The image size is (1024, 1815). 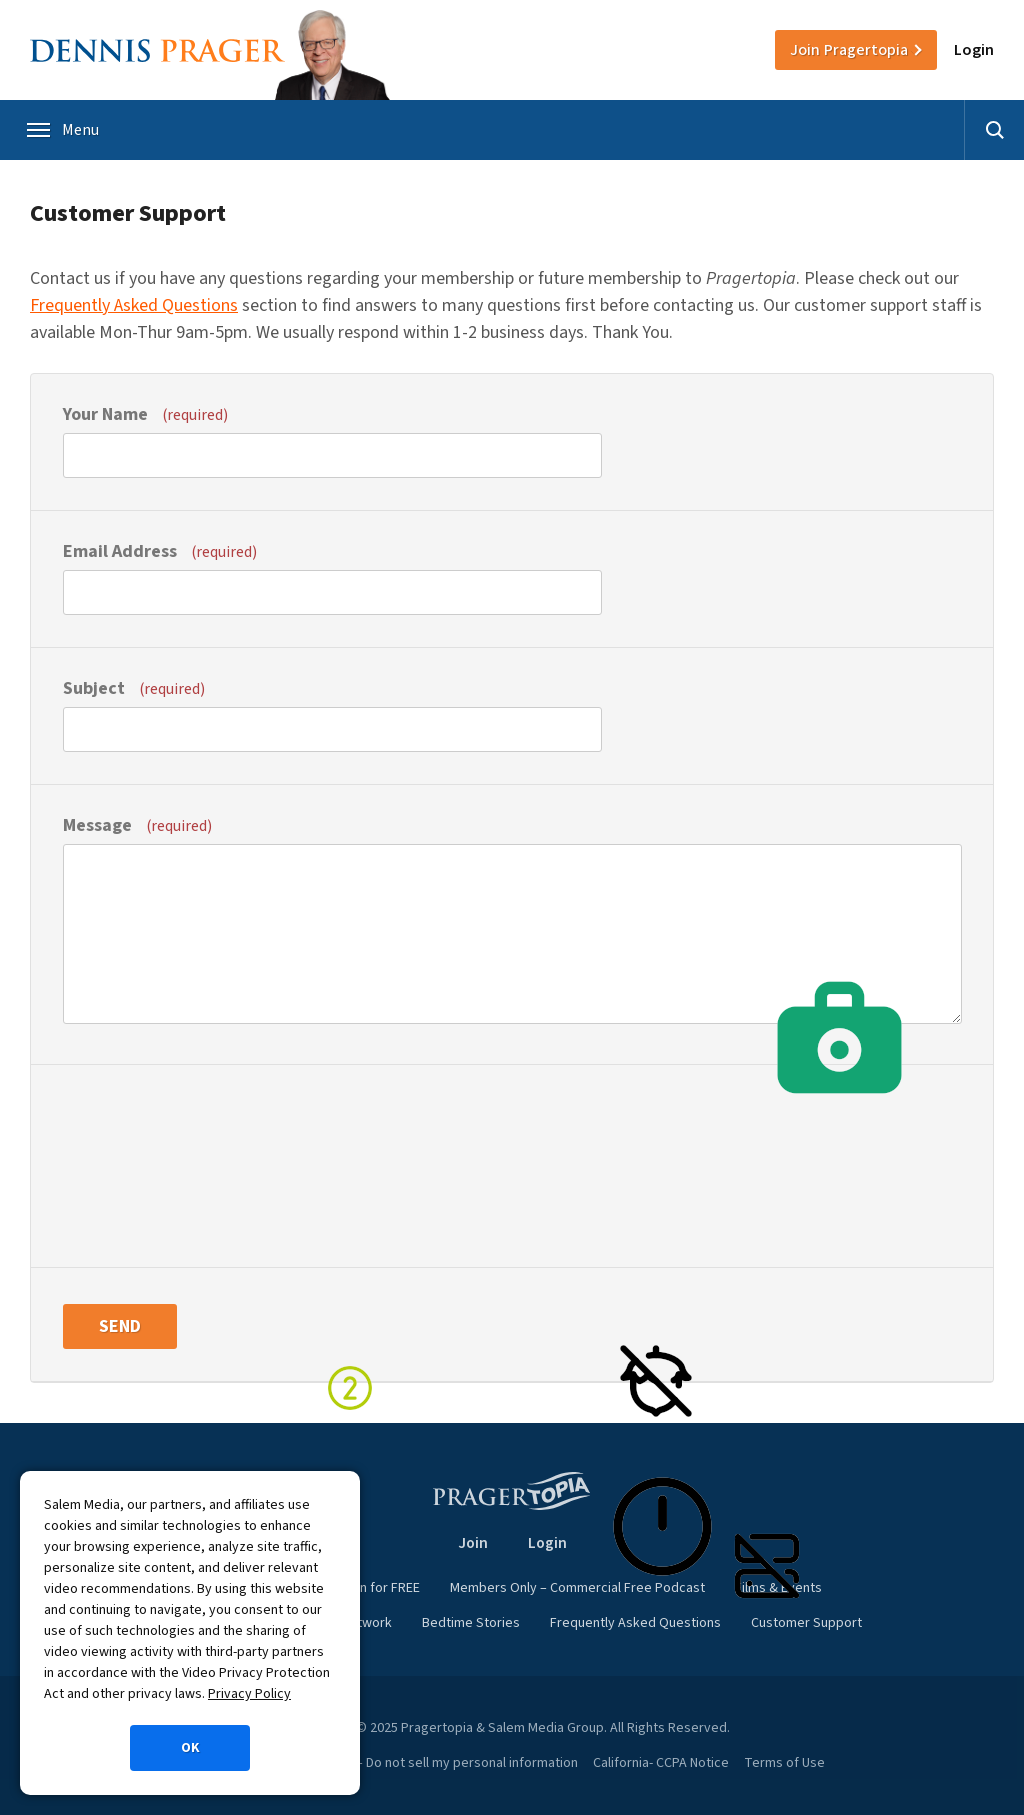 I want to click on server is offline or unavailable, so click(x=767, y=1566).